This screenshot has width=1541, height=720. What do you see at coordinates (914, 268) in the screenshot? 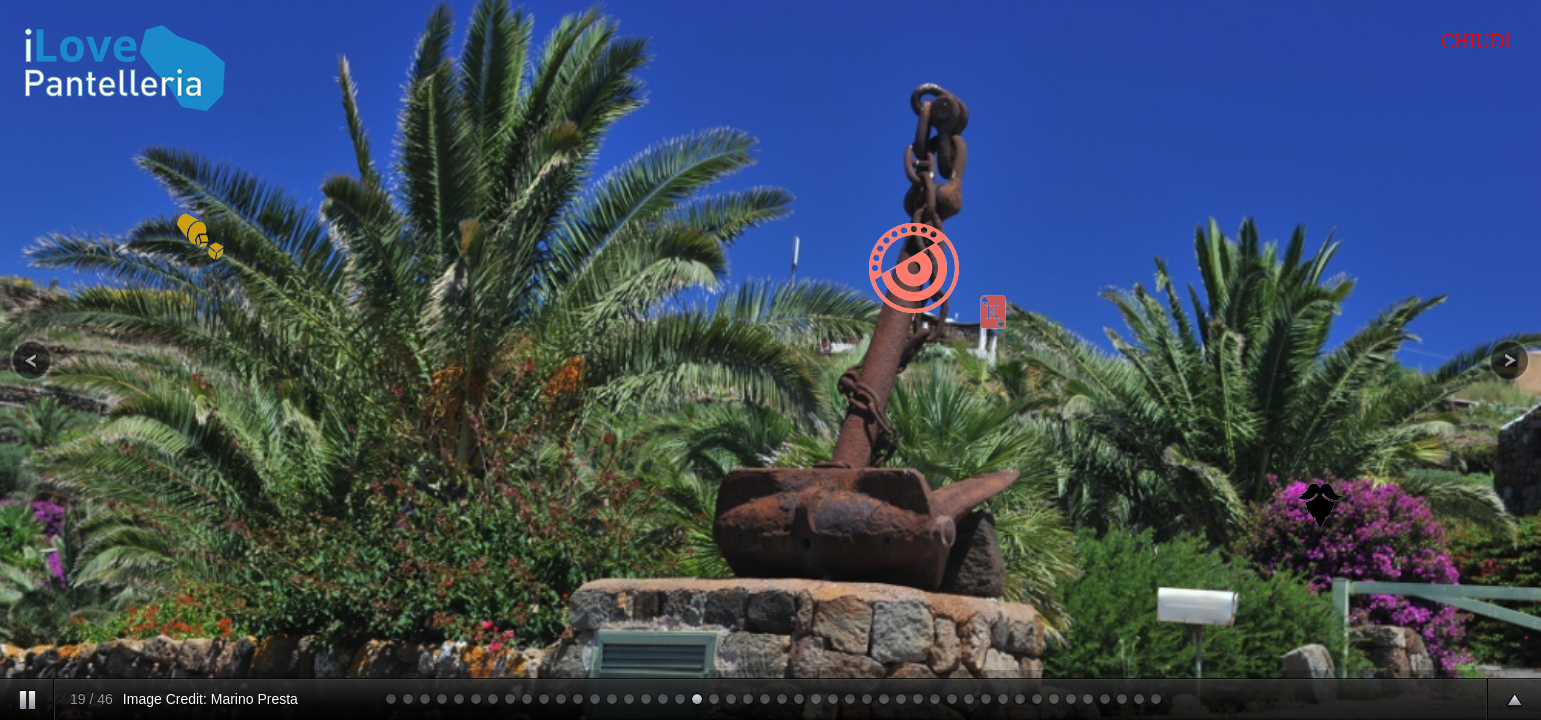
I see `abstract game ability or skill icon` at bounding box center [914, 268].